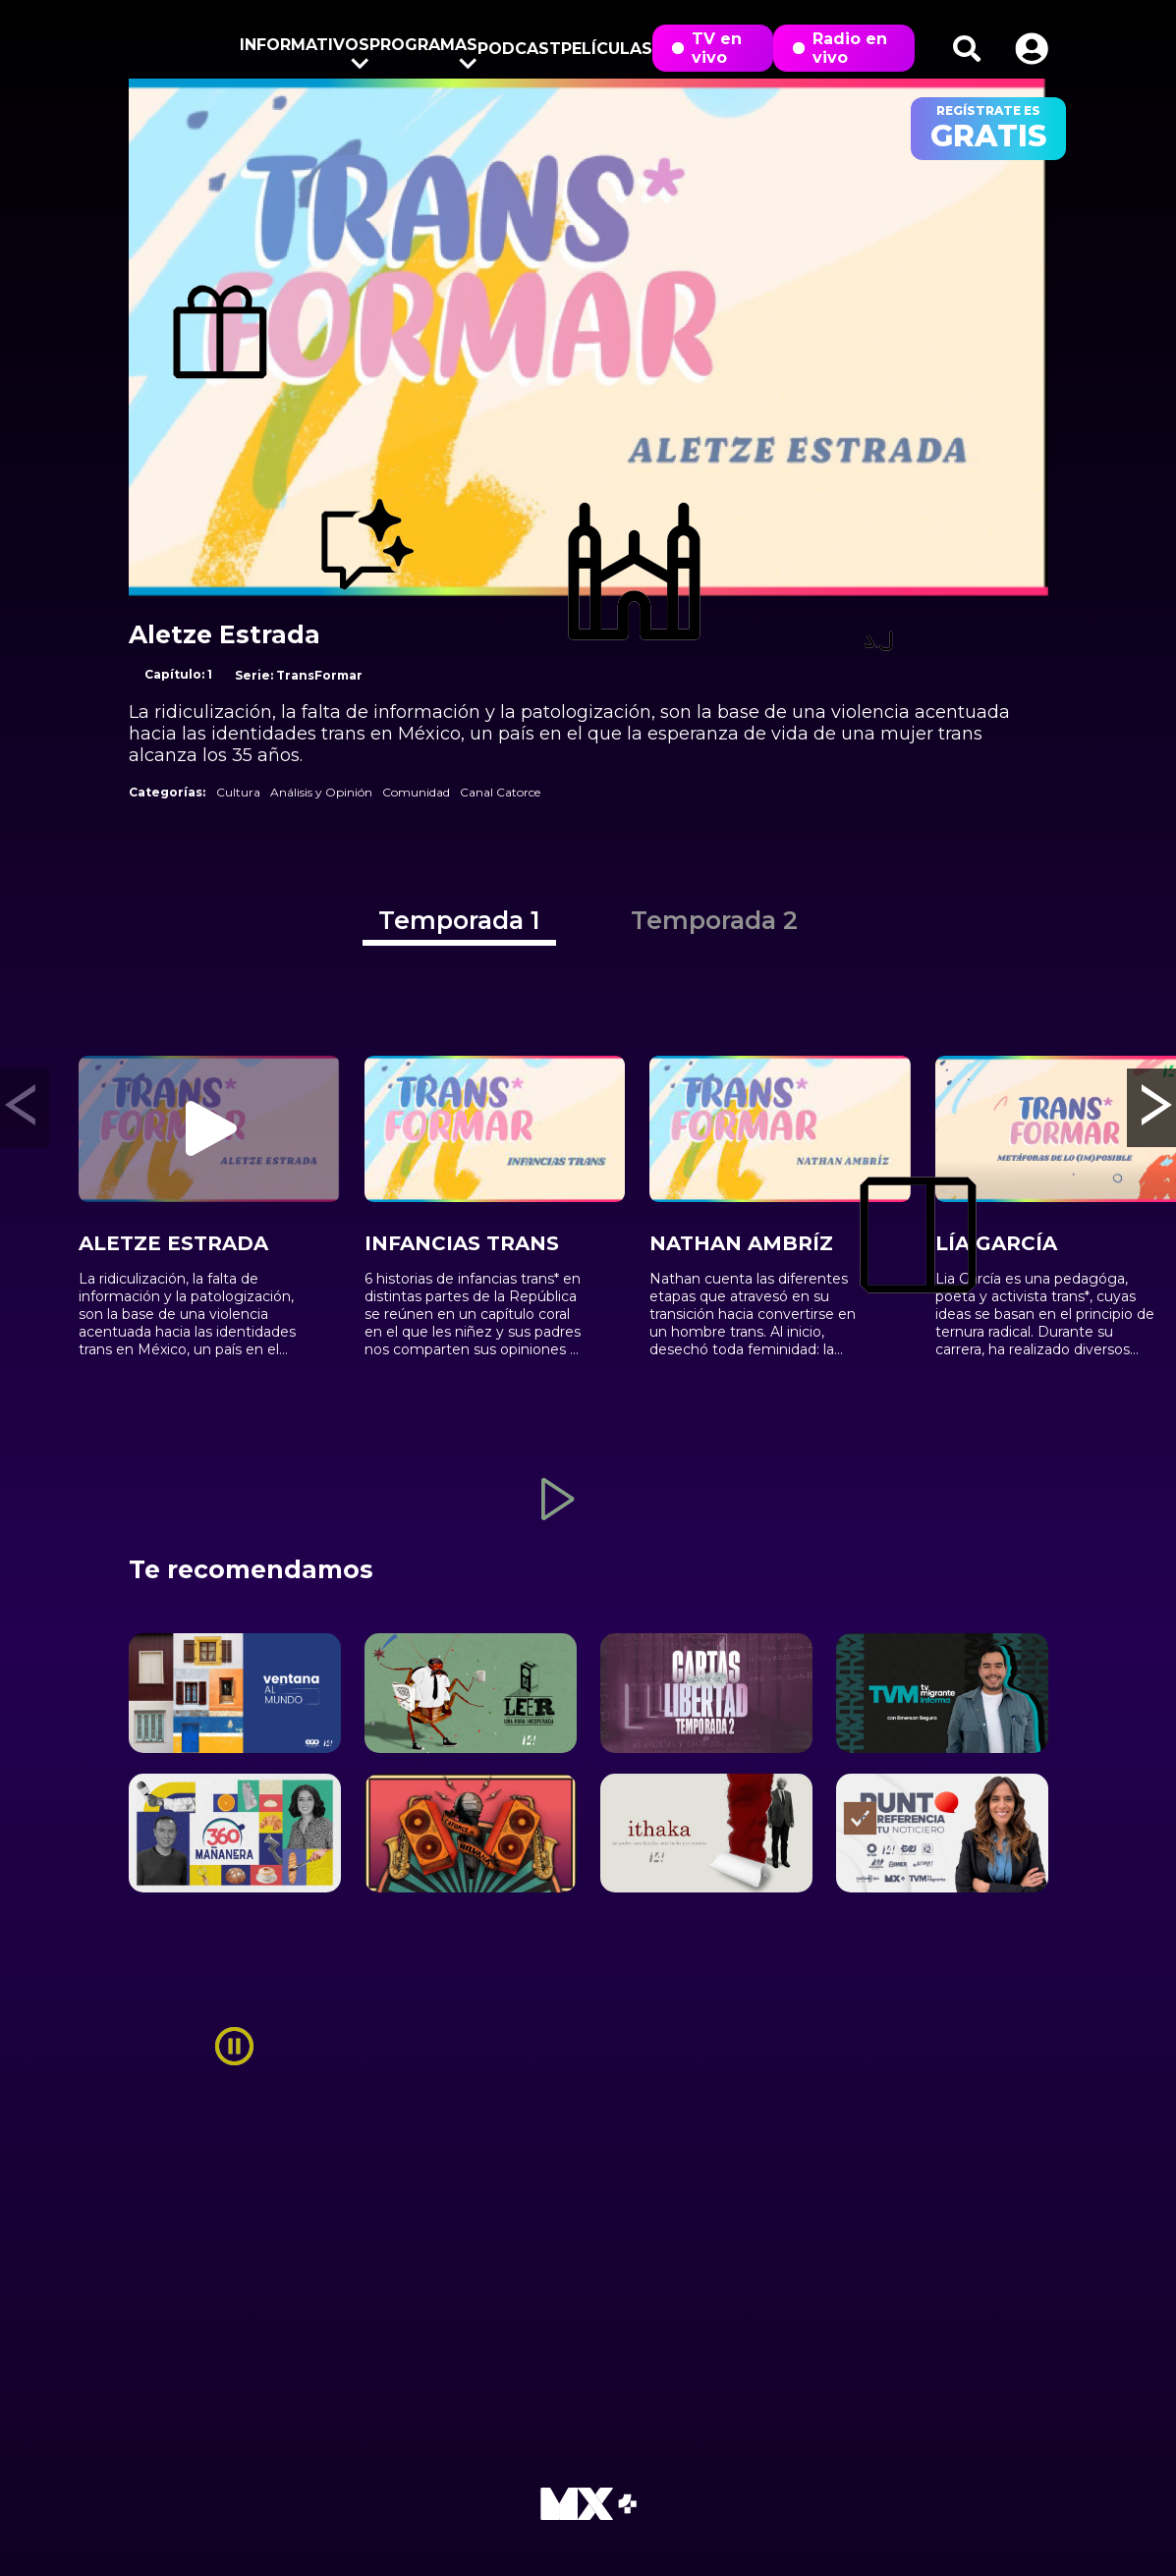  Describe the element at coordinates (234, 2046) in the screenshot. I see `pause media playback` at that location.